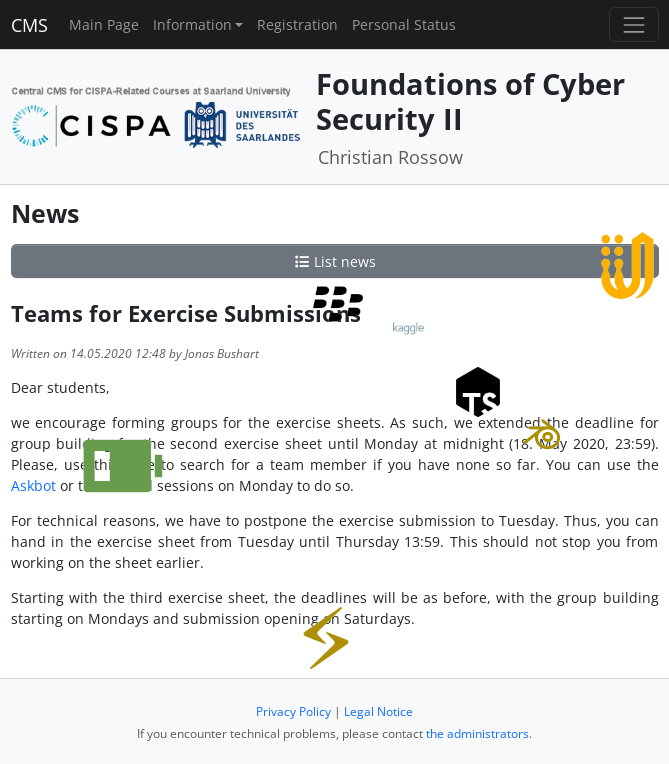 Image resolution: width=669 pixels, height=764 pixels. I want to click on open kaggle website or app, so click(408, 328).